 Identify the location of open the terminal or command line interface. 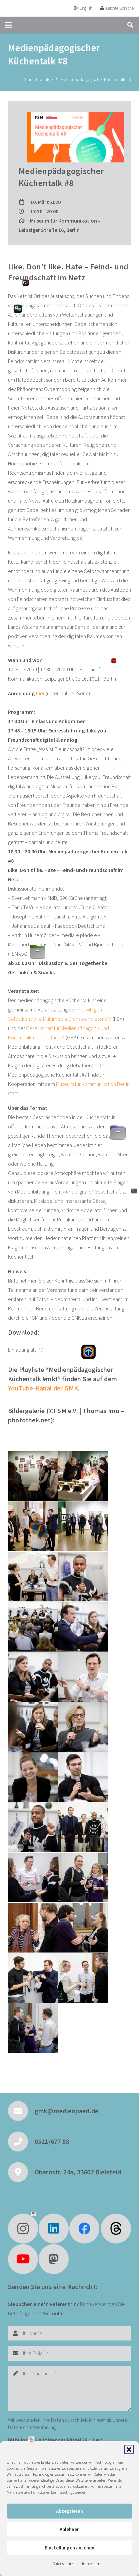
(134, 1191).